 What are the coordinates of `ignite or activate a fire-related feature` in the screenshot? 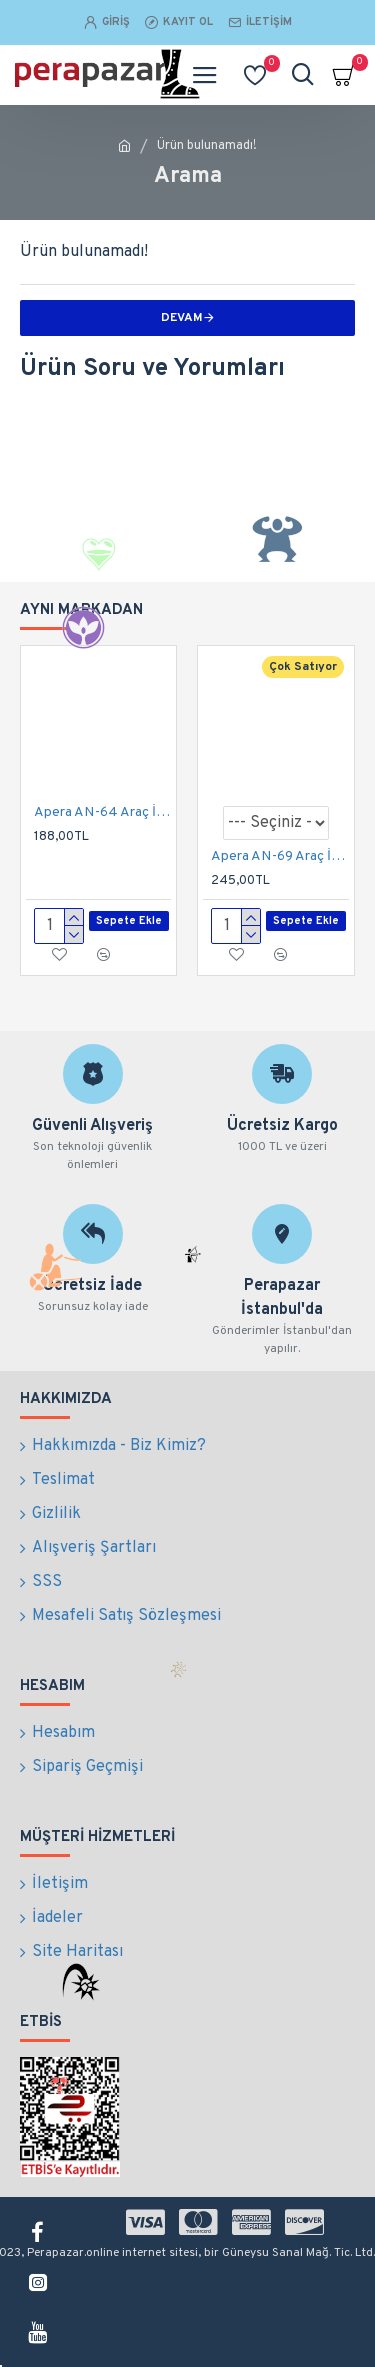 It's located at (59, 2084).